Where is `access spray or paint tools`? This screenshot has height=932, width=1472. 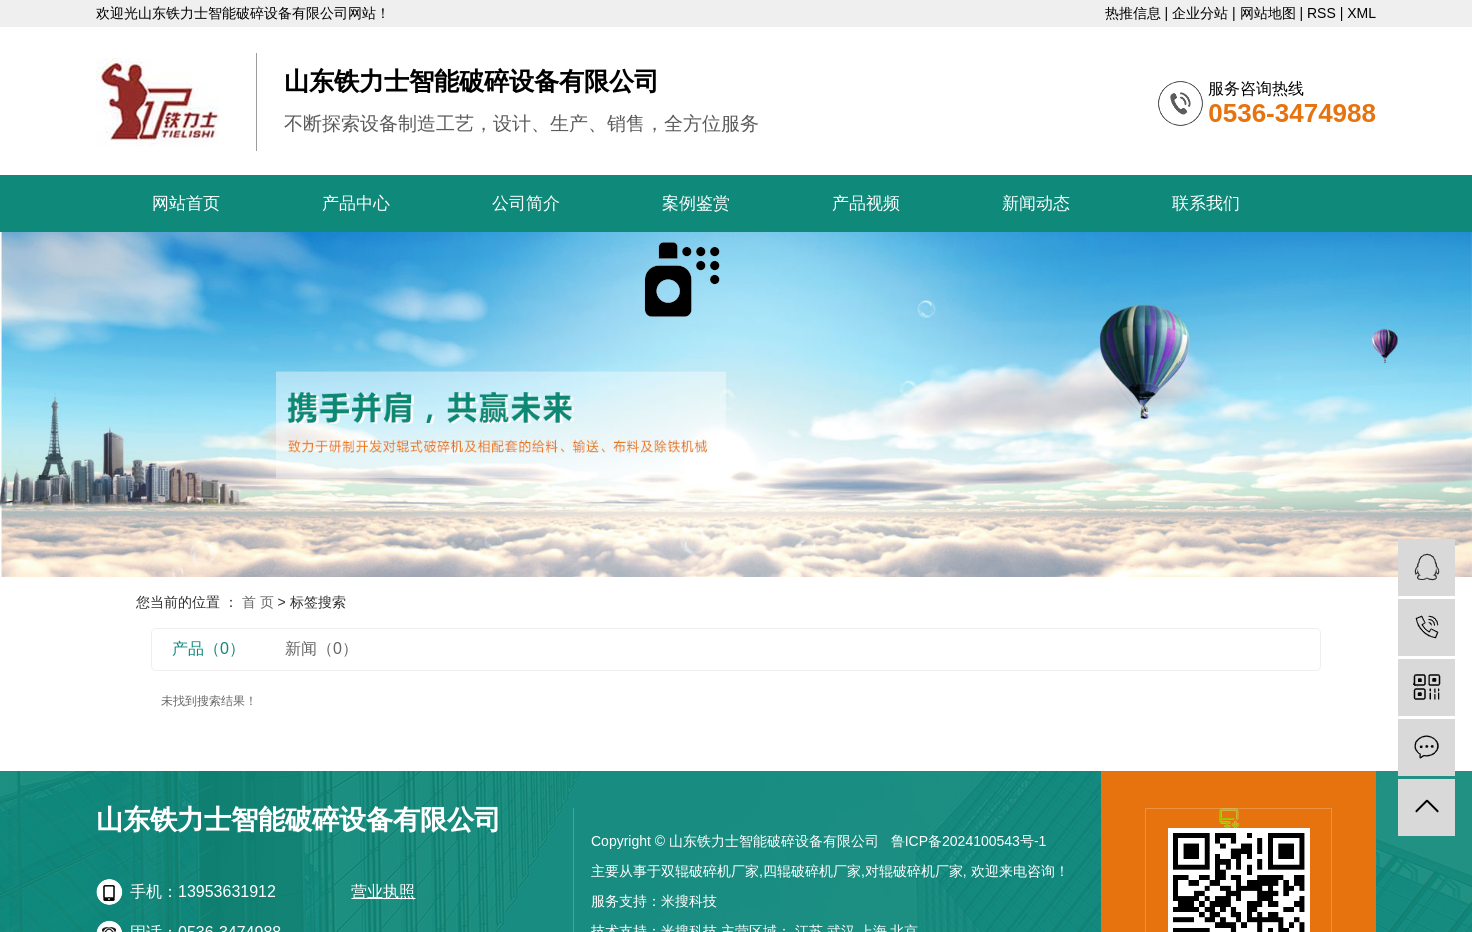 access spray or paint tools is located at coordinates (677, 279).